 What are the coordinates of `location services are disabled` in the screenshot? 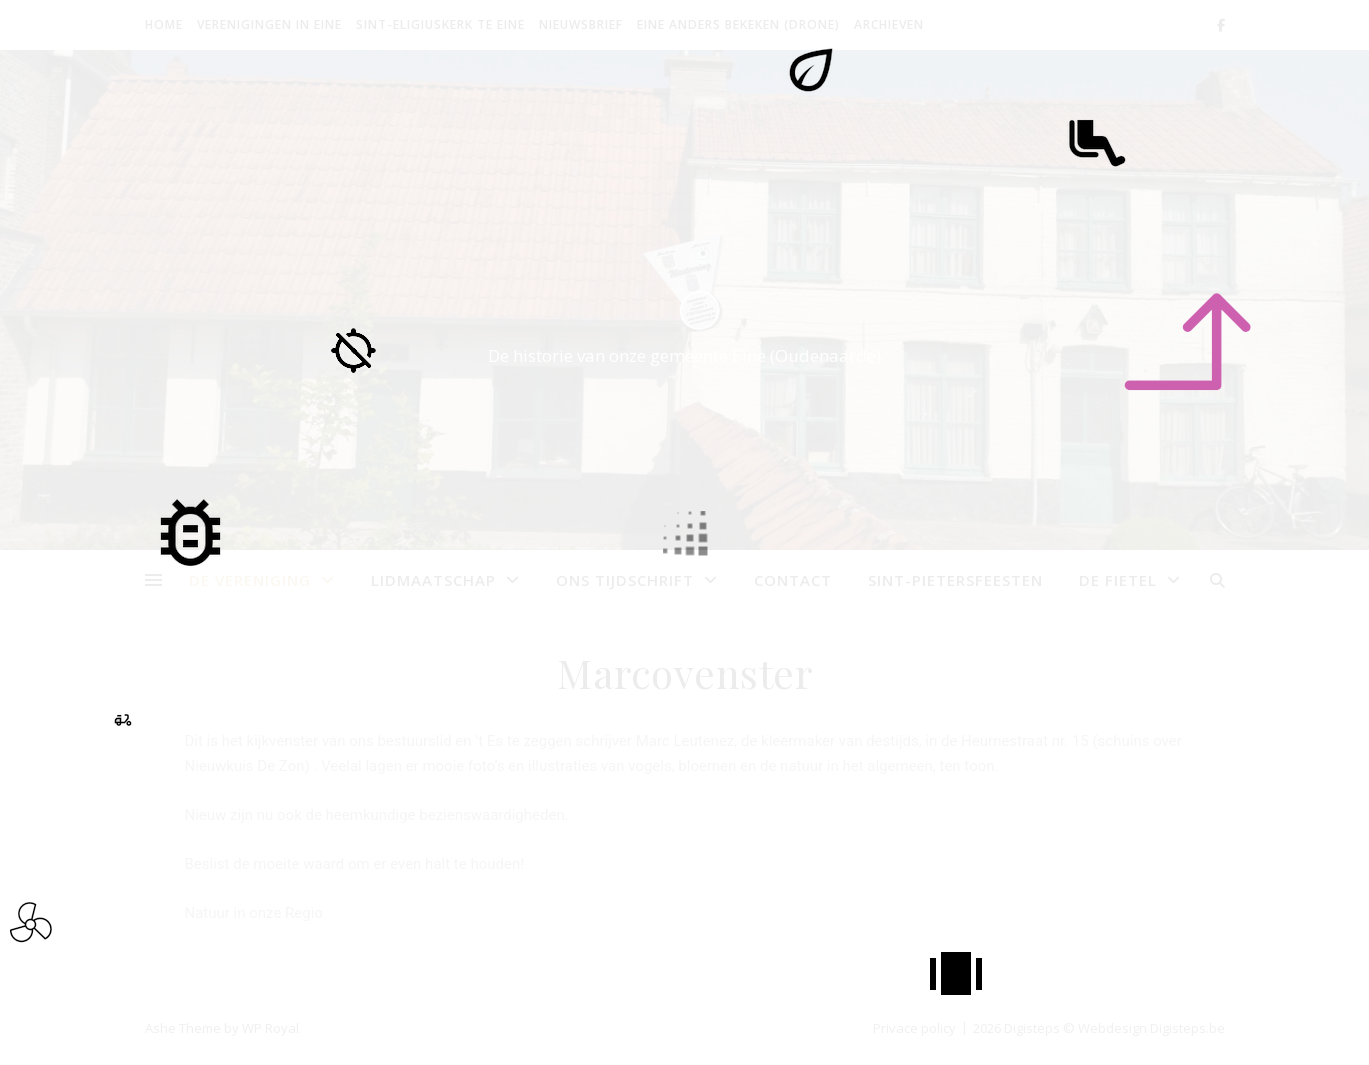 It's located at (353, 350).